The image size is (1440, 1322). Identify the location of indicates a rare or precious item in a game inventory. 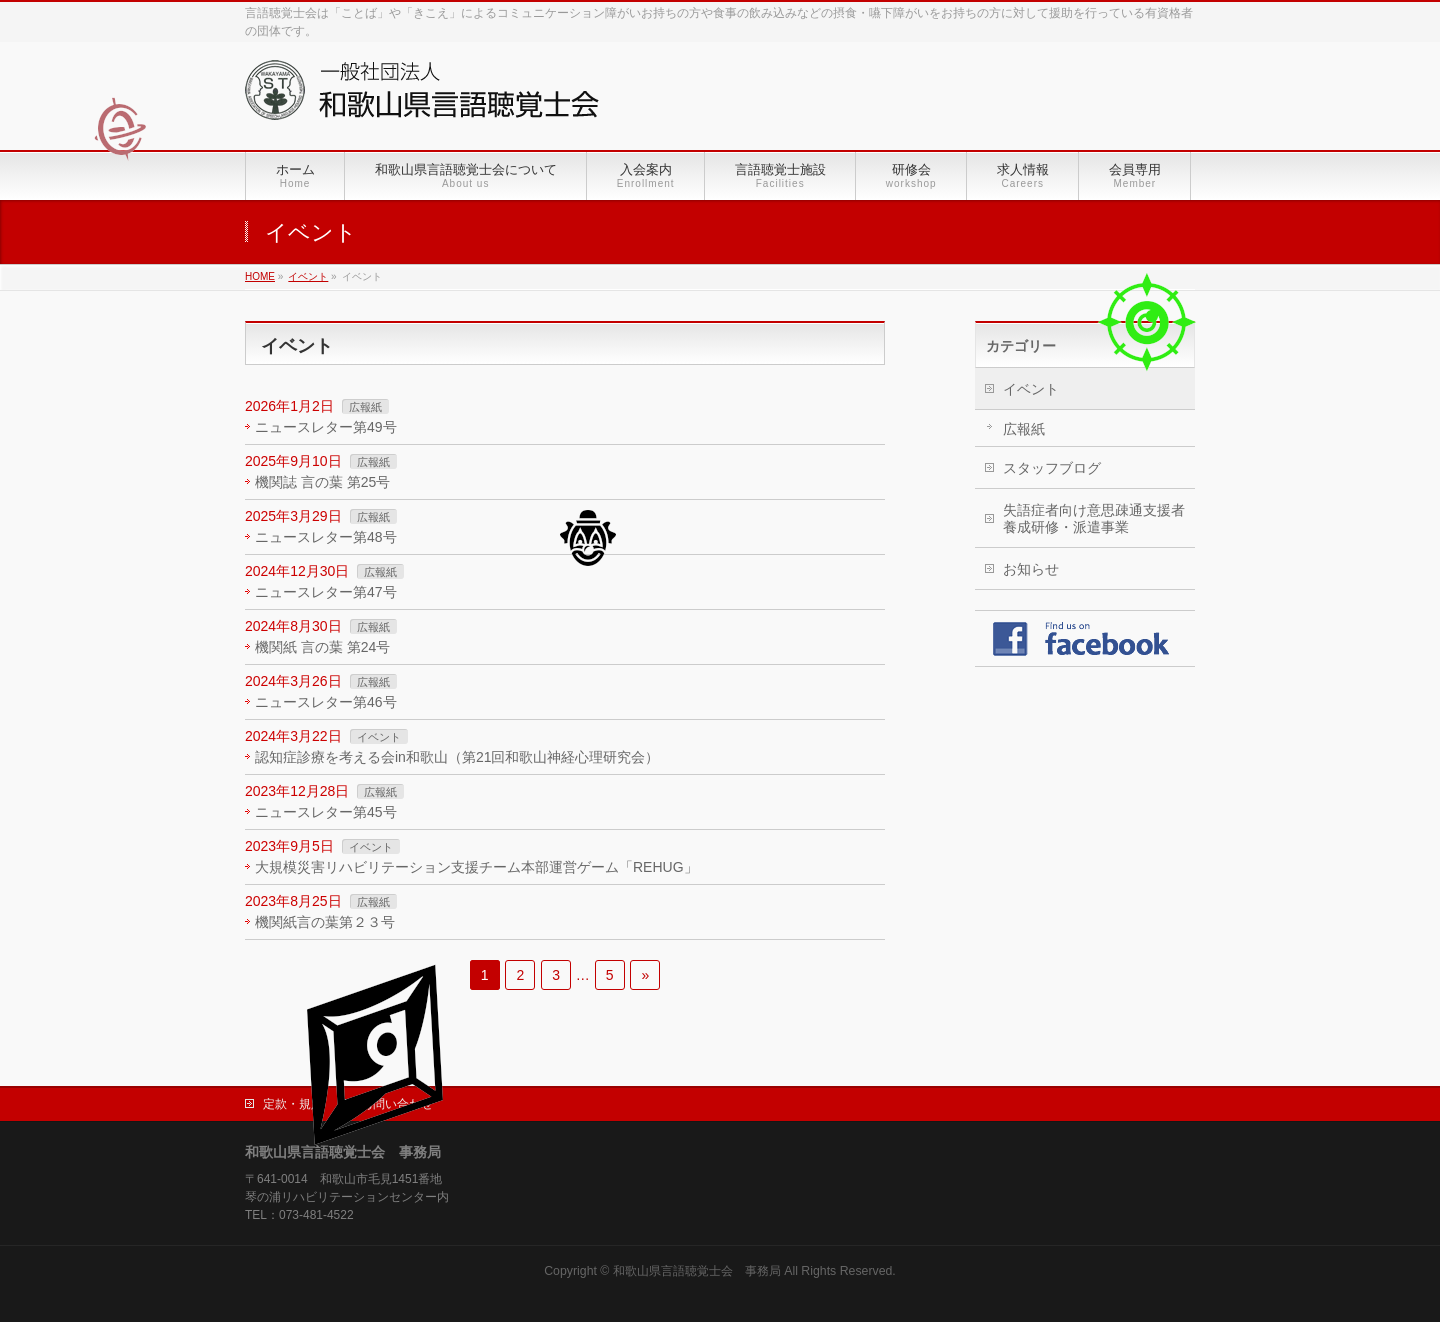
(375, 1055).